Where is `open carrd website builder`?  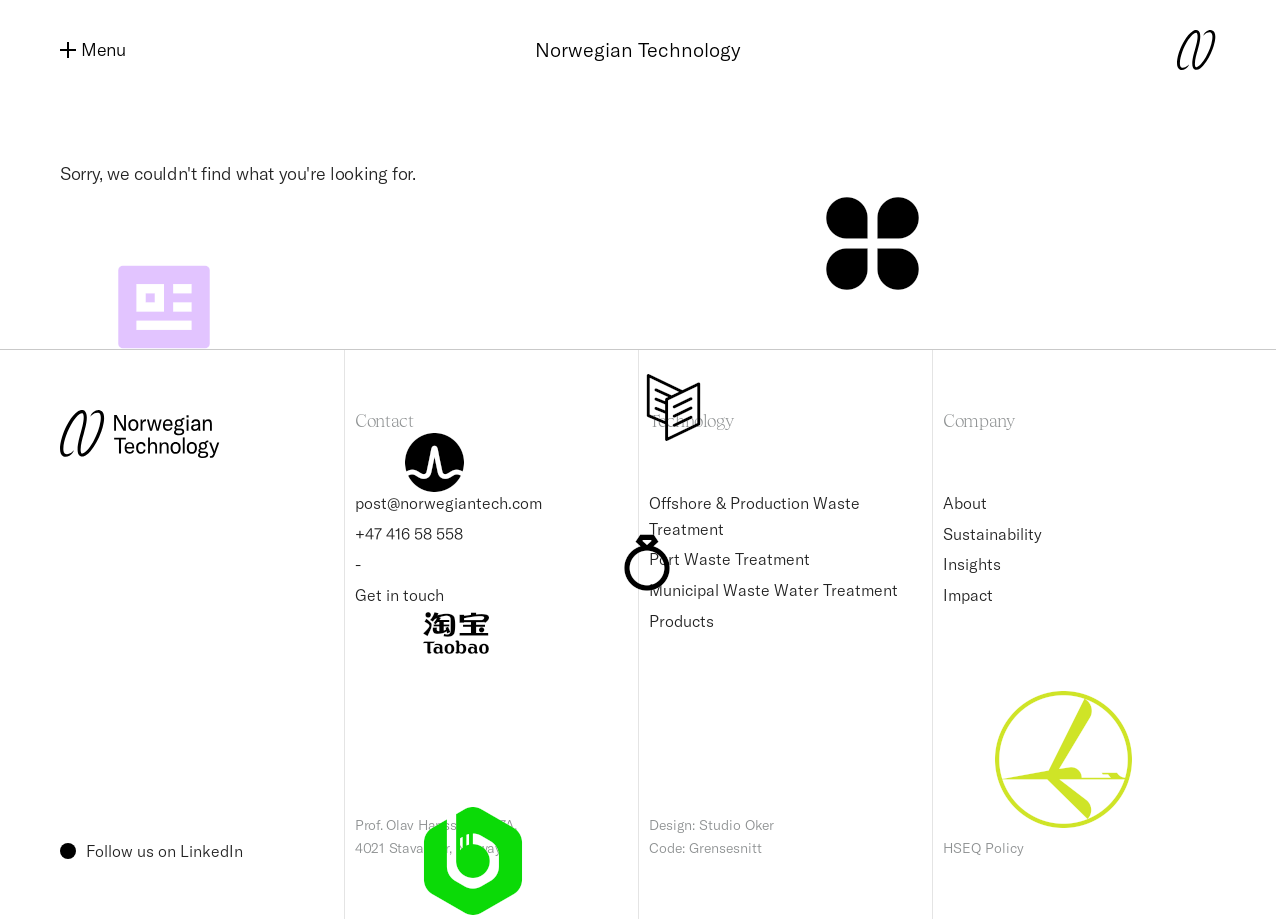 open carrd website builder is located at coordinates (673, 407).